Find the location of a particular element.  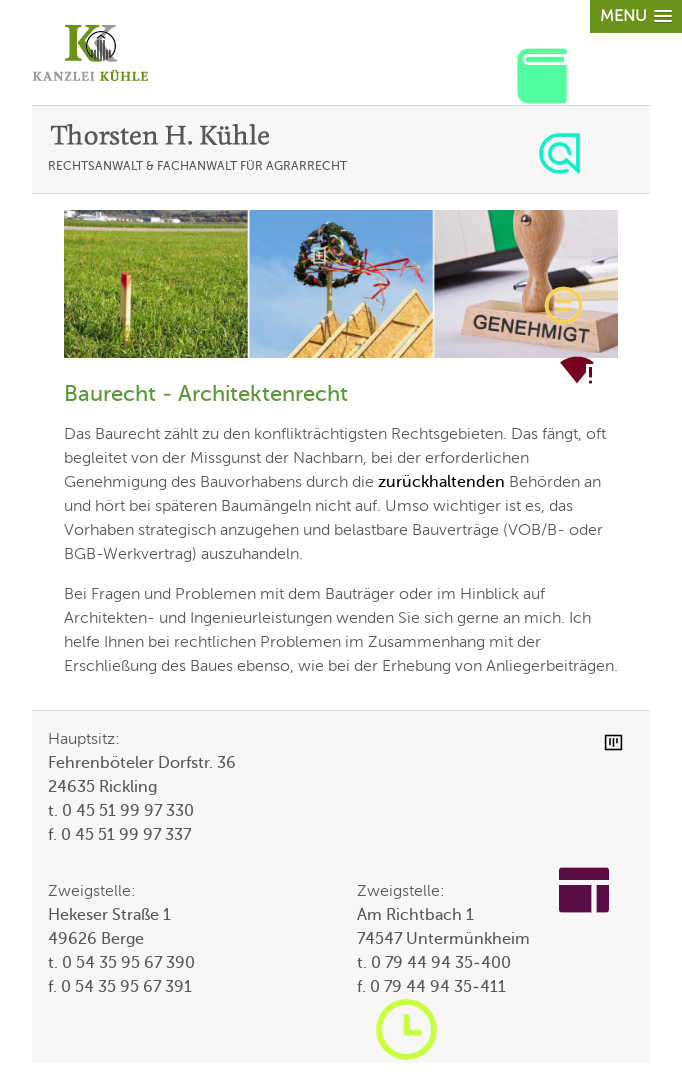

indicates a wifi connection error is located at coordinates (577, 370).